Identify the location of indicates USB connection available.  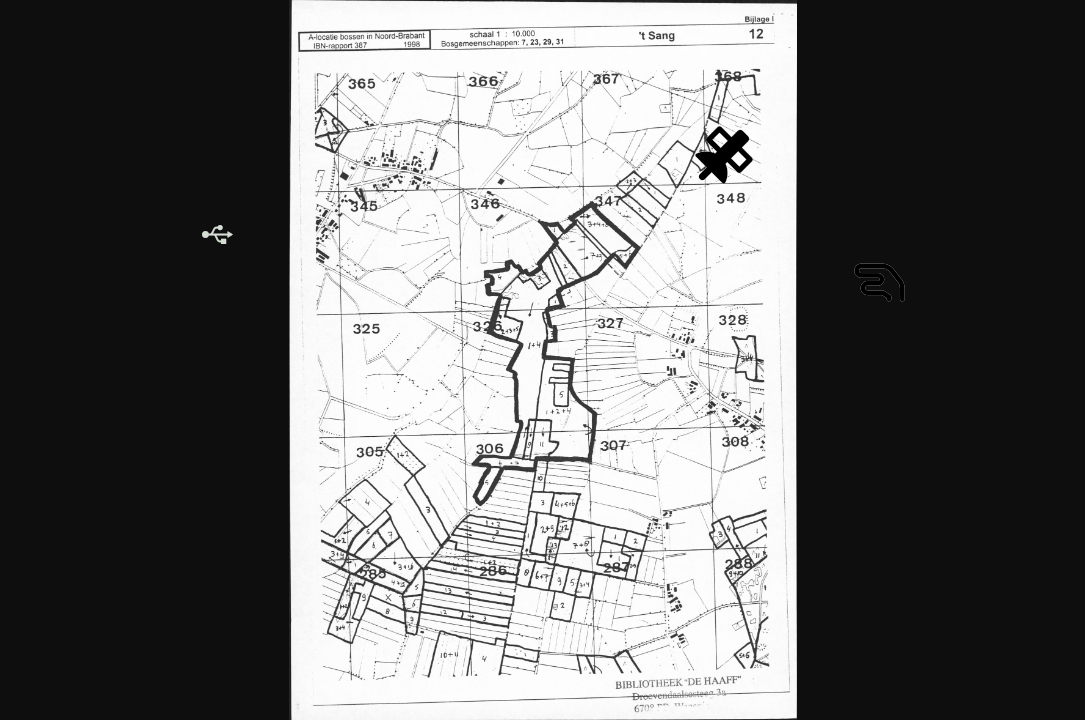
(217, 234).